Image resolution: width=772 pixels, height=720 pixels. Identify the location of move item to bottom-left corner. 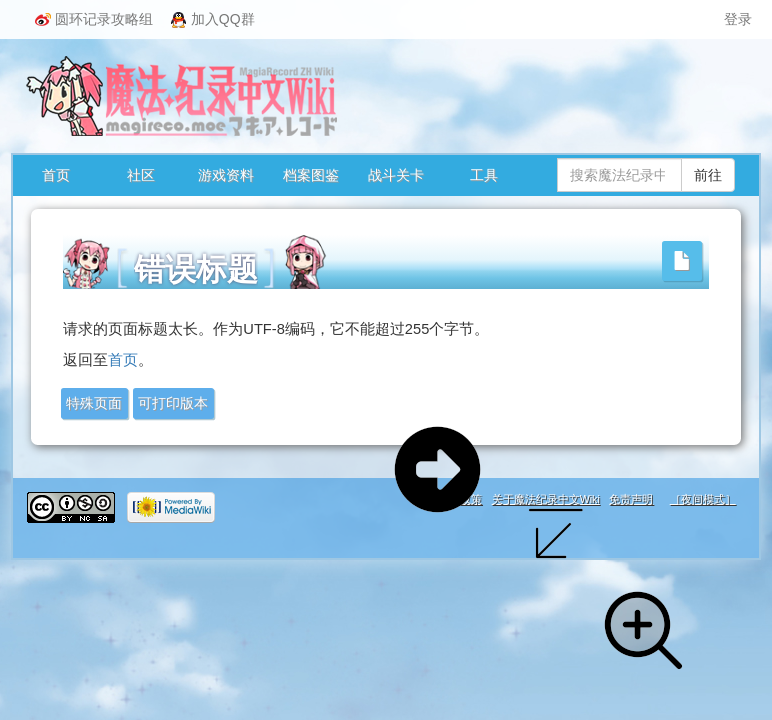
(553, 533).